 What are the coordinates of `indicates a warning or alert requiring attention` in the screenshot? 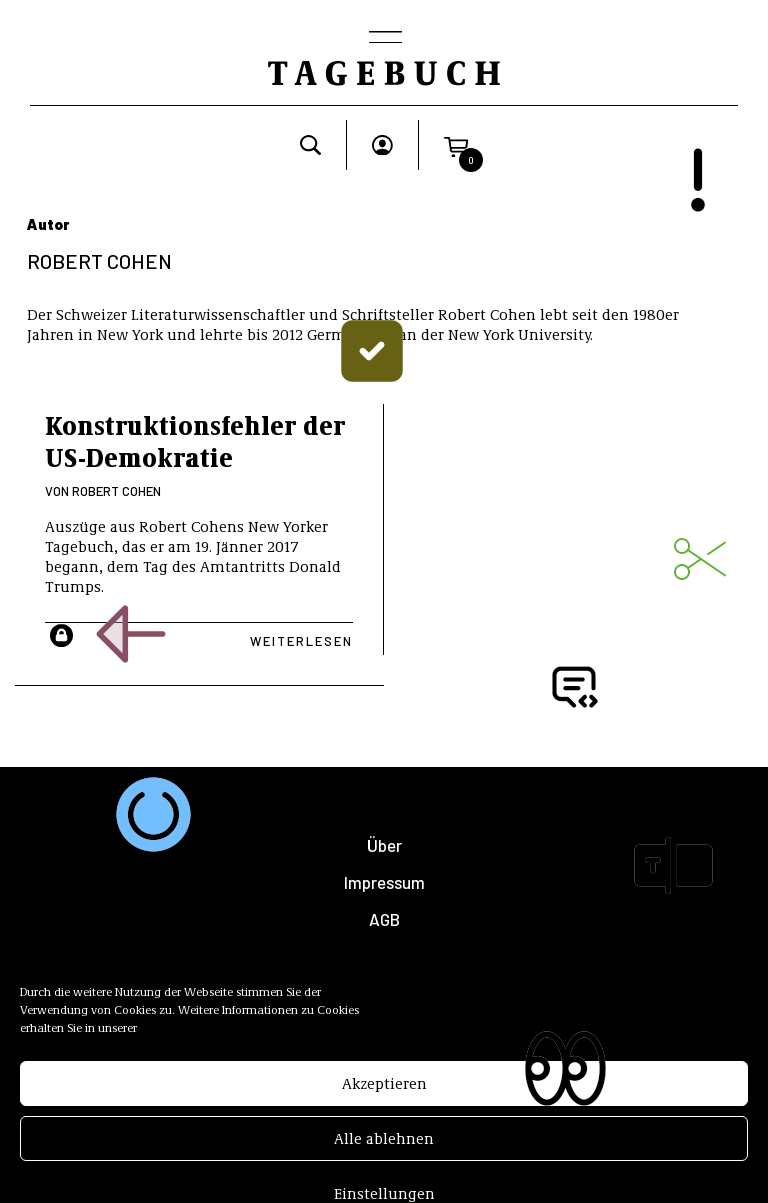 It's located at (698, 180).